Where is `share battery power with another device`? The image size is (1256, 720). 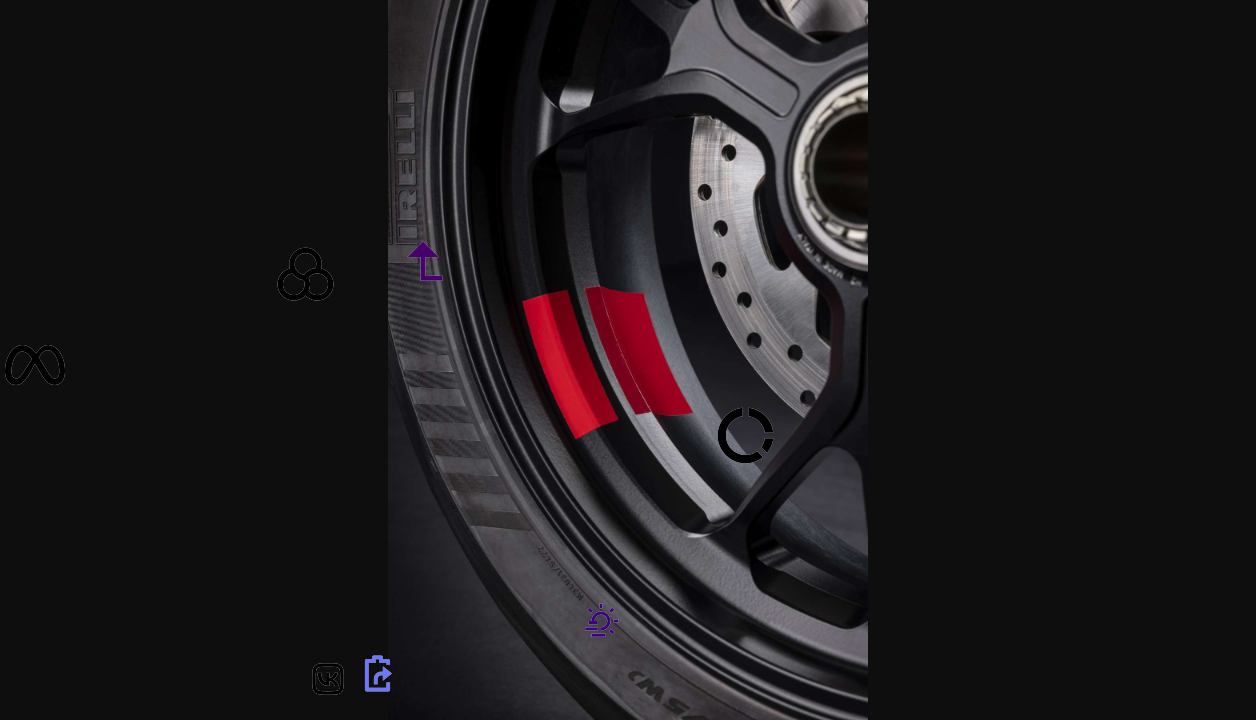 share battery power with another device is located at coordinates (377, 673).